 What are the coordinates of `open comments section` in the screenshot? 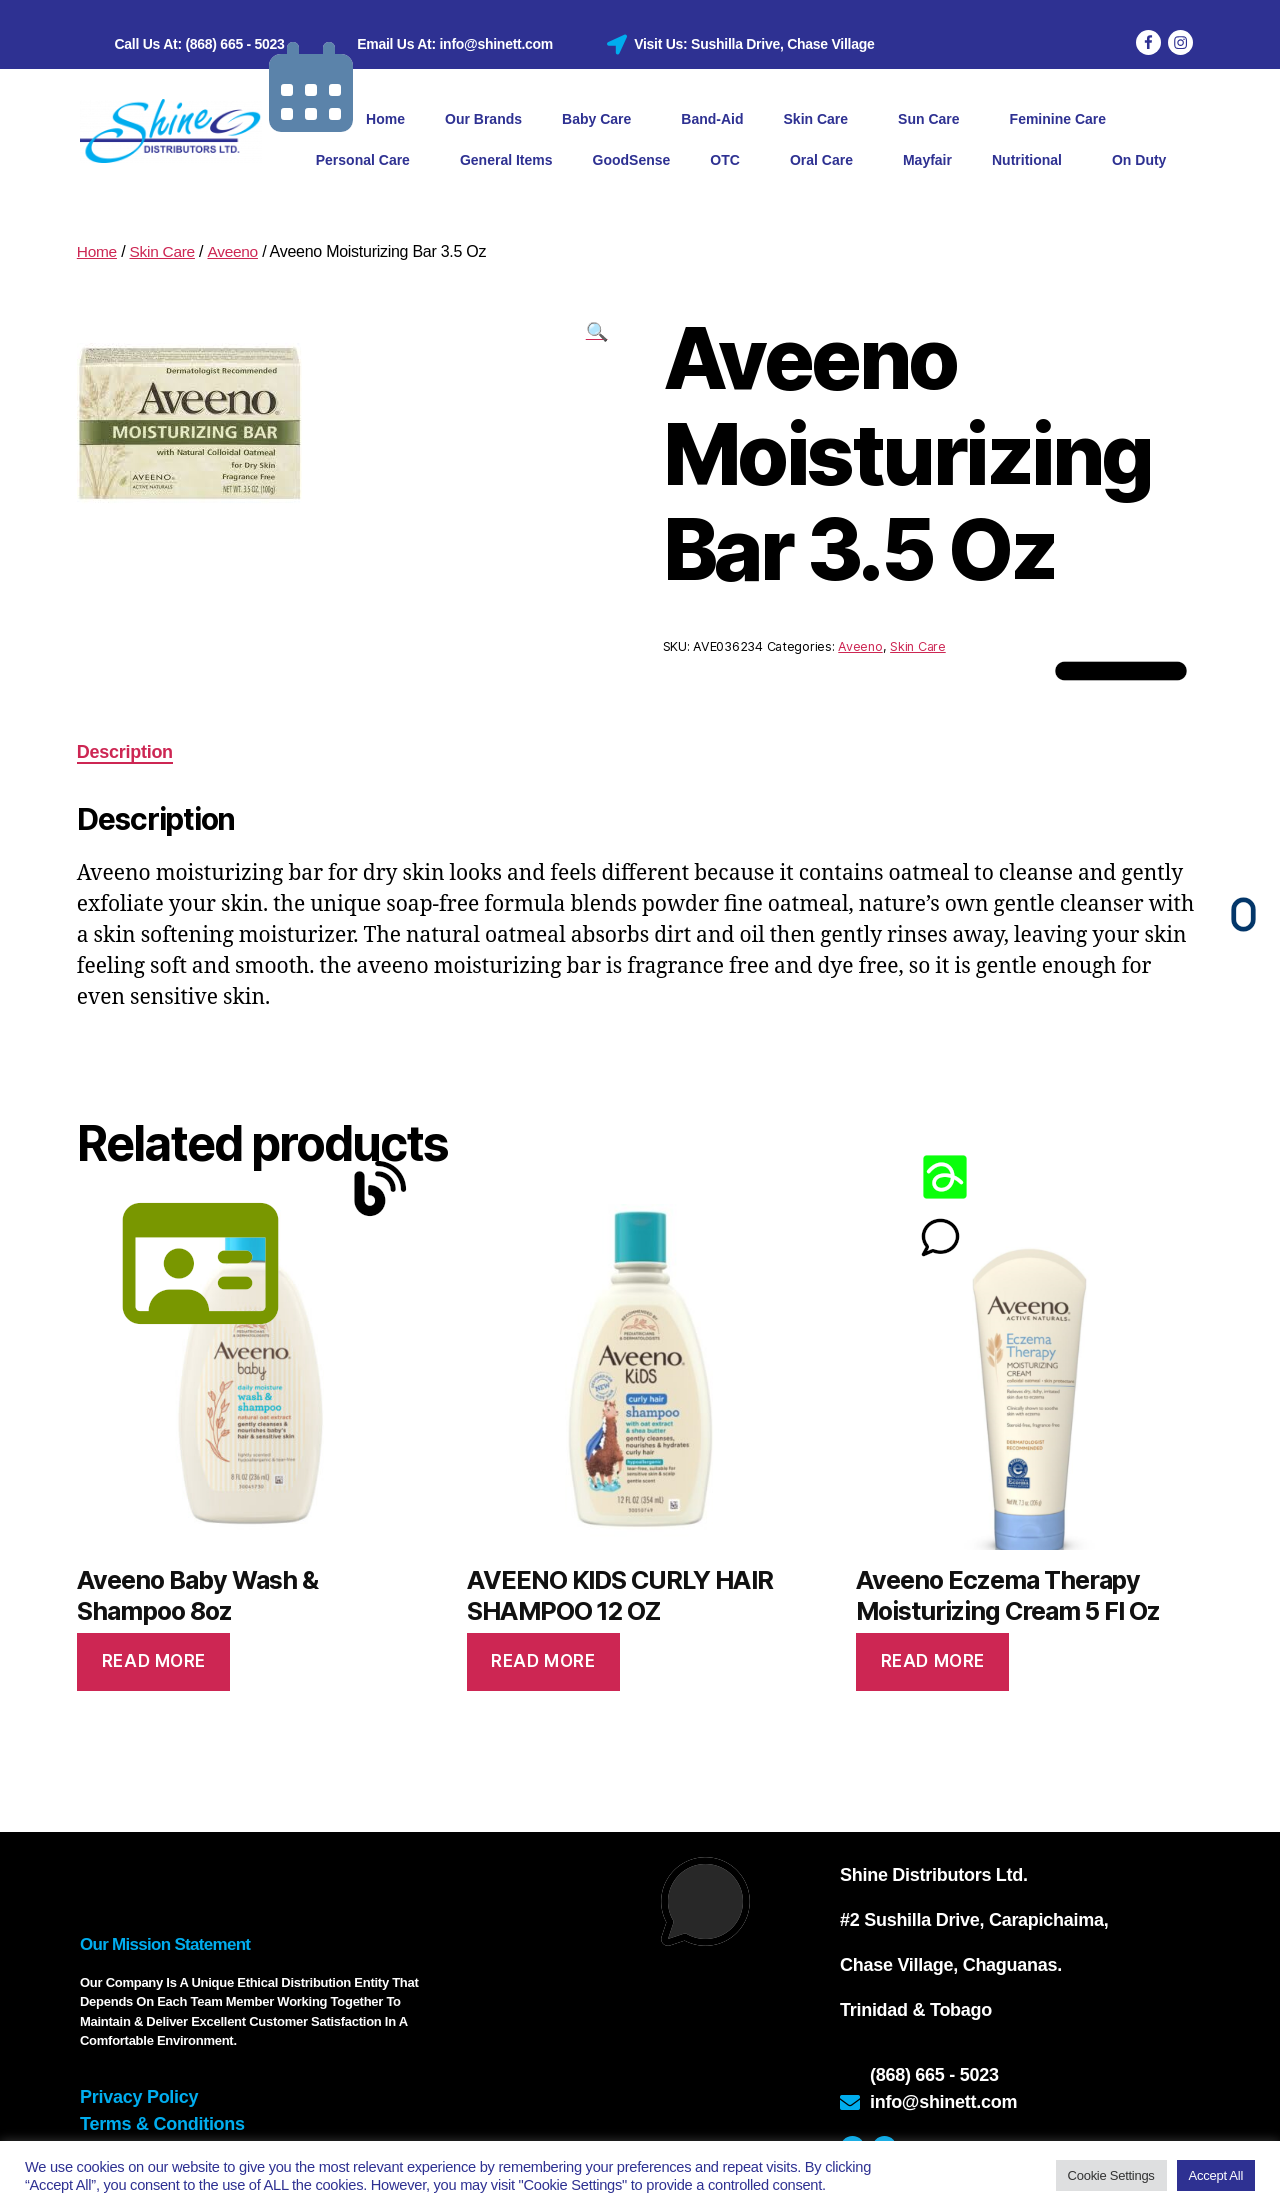 It's located at (940, 1237).